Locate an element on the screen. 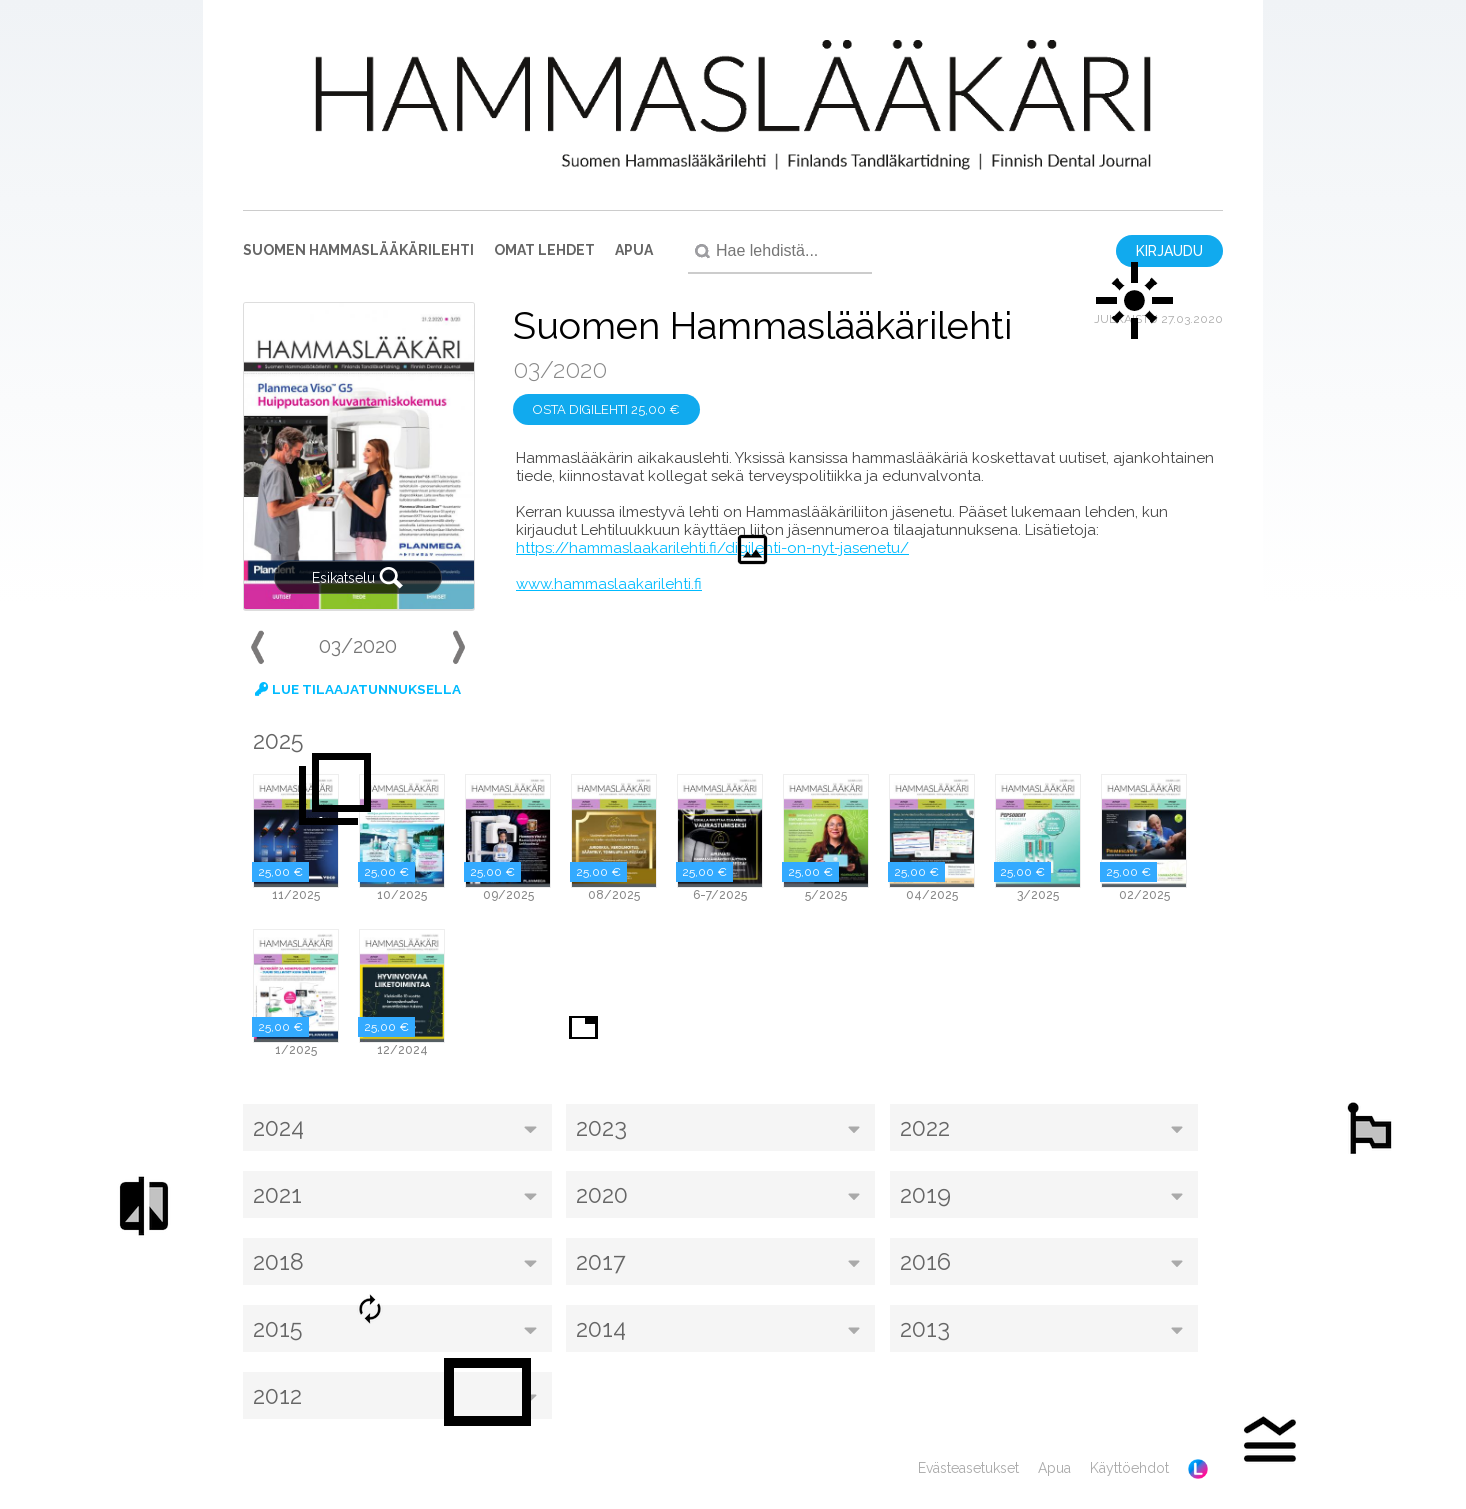  add lens flare effect to image is located at coordinates (1134, 300).